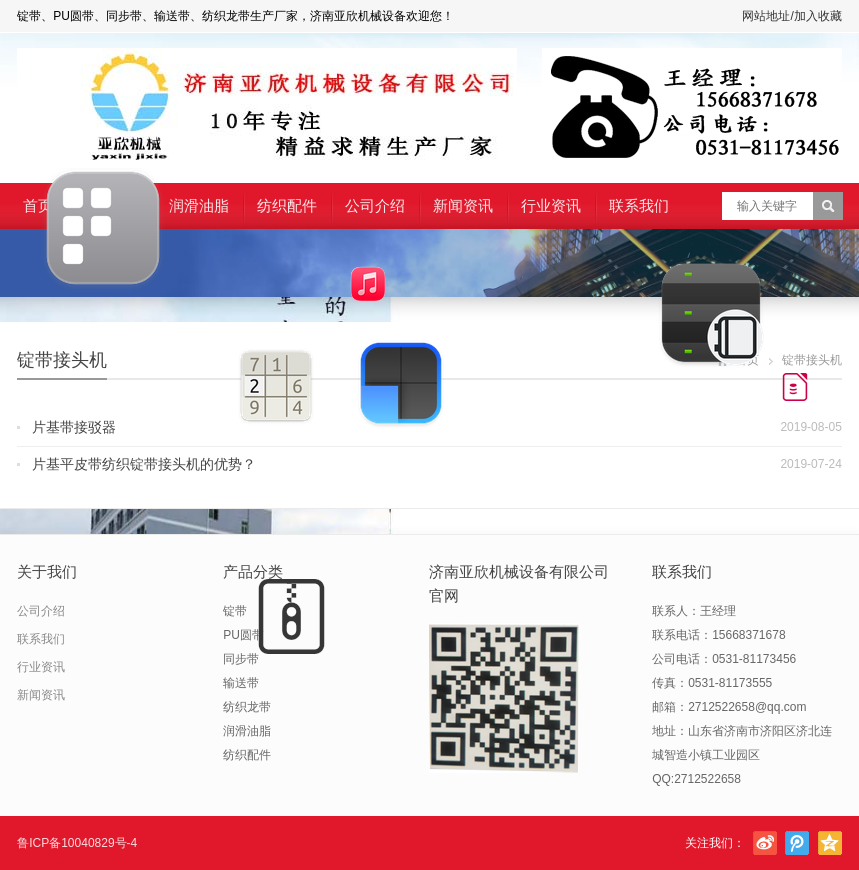 This screenshot has height=870, width=859. I want to click on open Apple Music app, so click(368, 284).